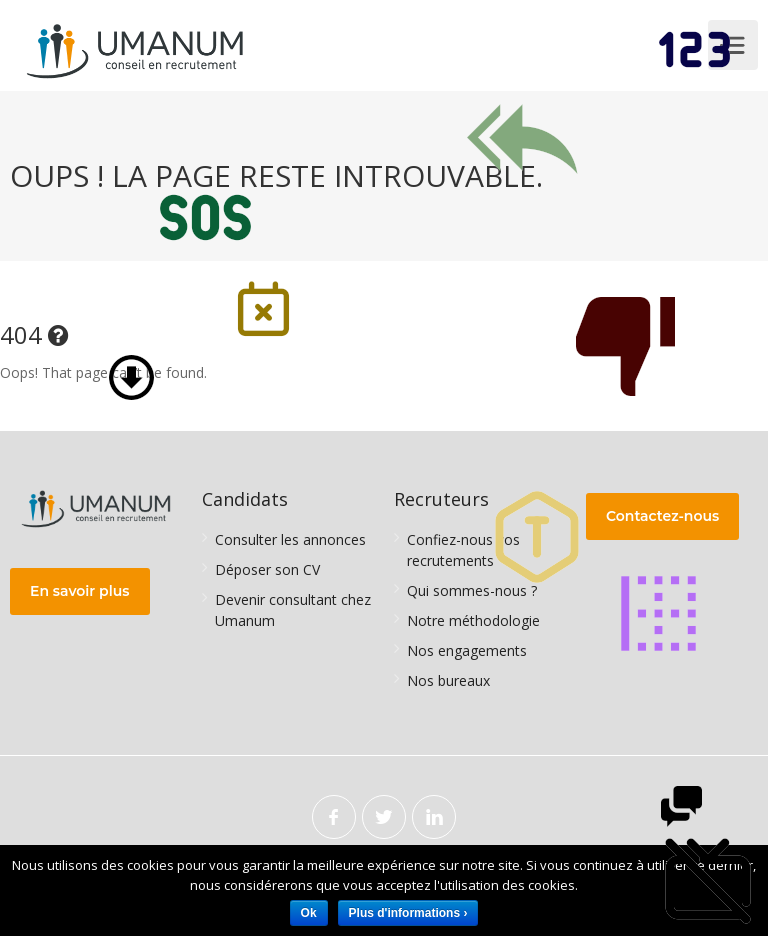 Image resolution: width=768 pixels, height=936 pixels. Describe the element at coordinates (205, 217) in the screenshot. I see `send an emergency distress signal` at that location.